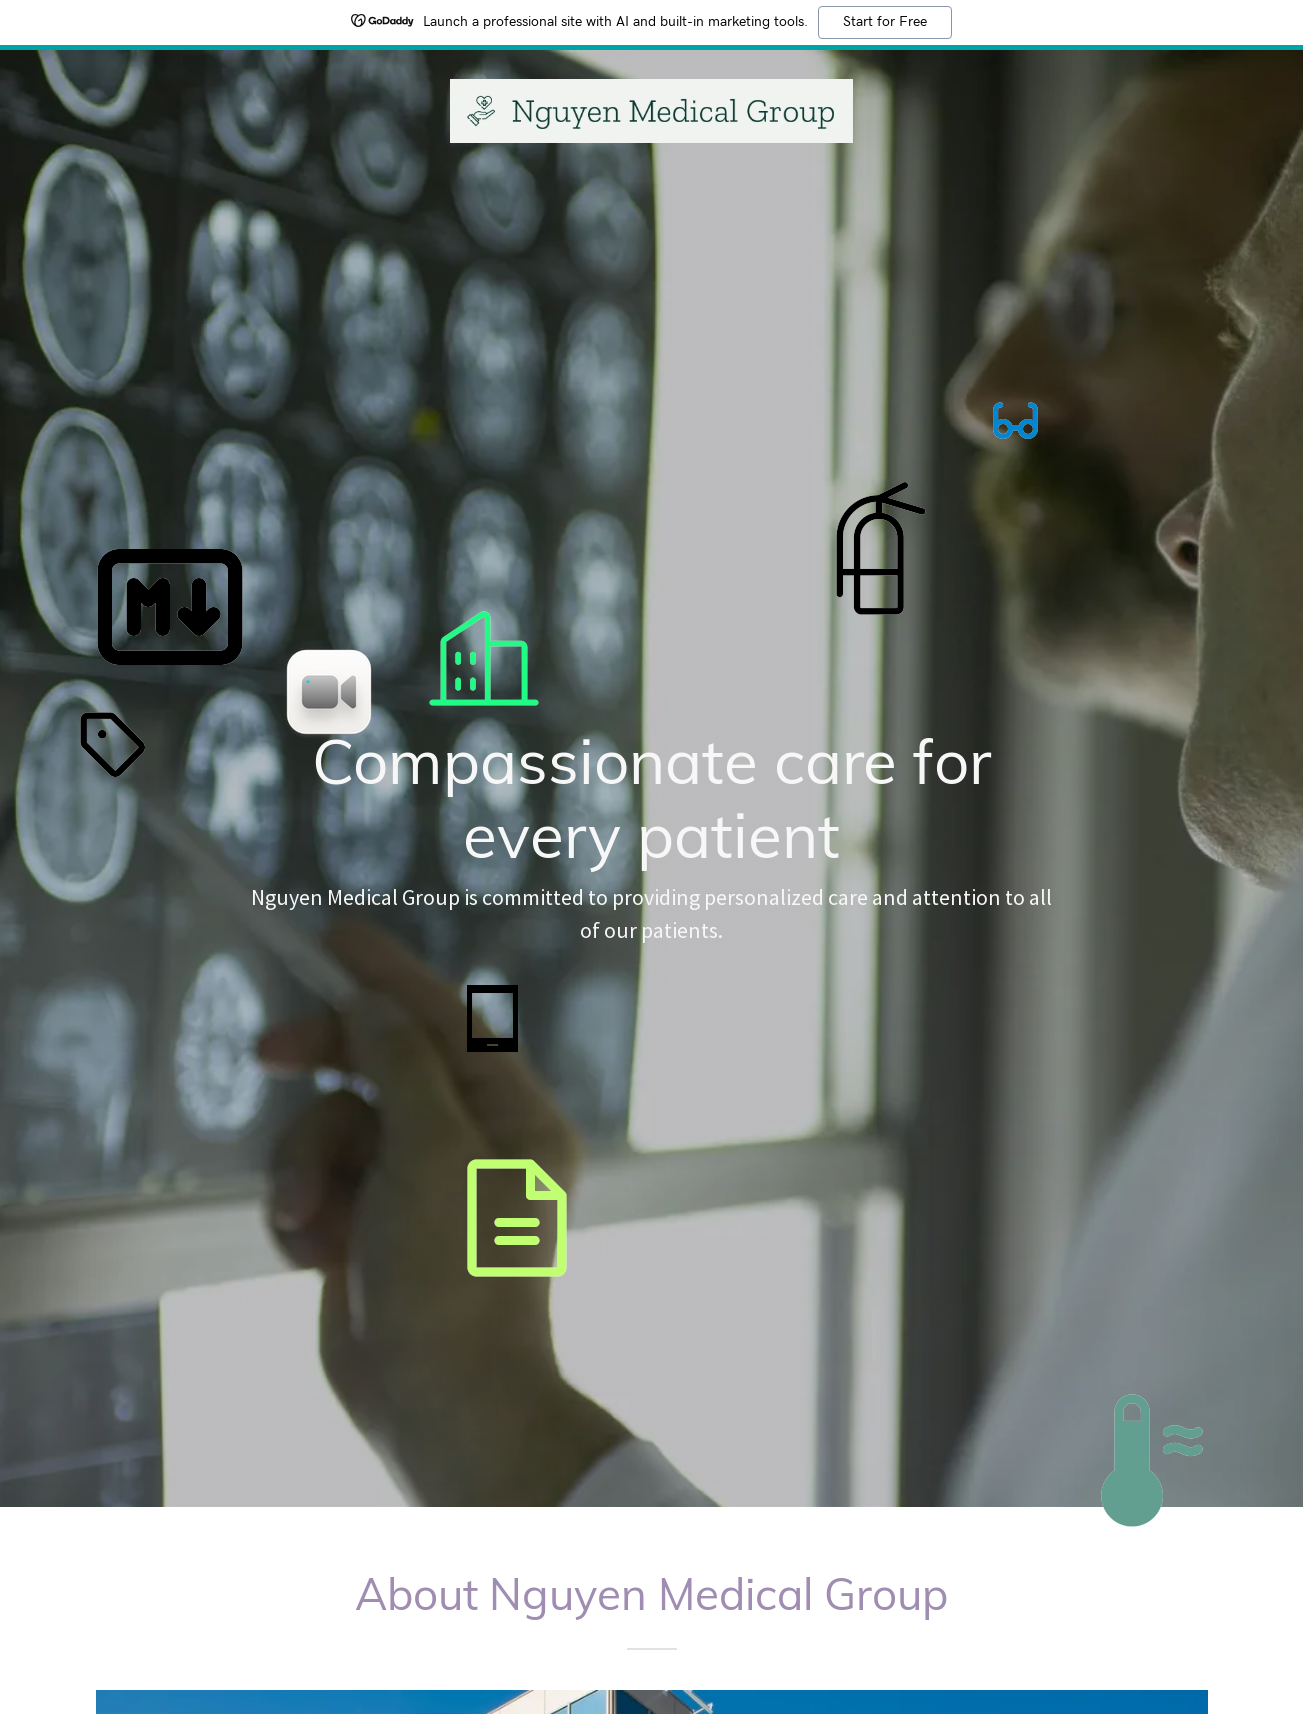  I want to click on format text using markdown syntax, so click(170, 607).